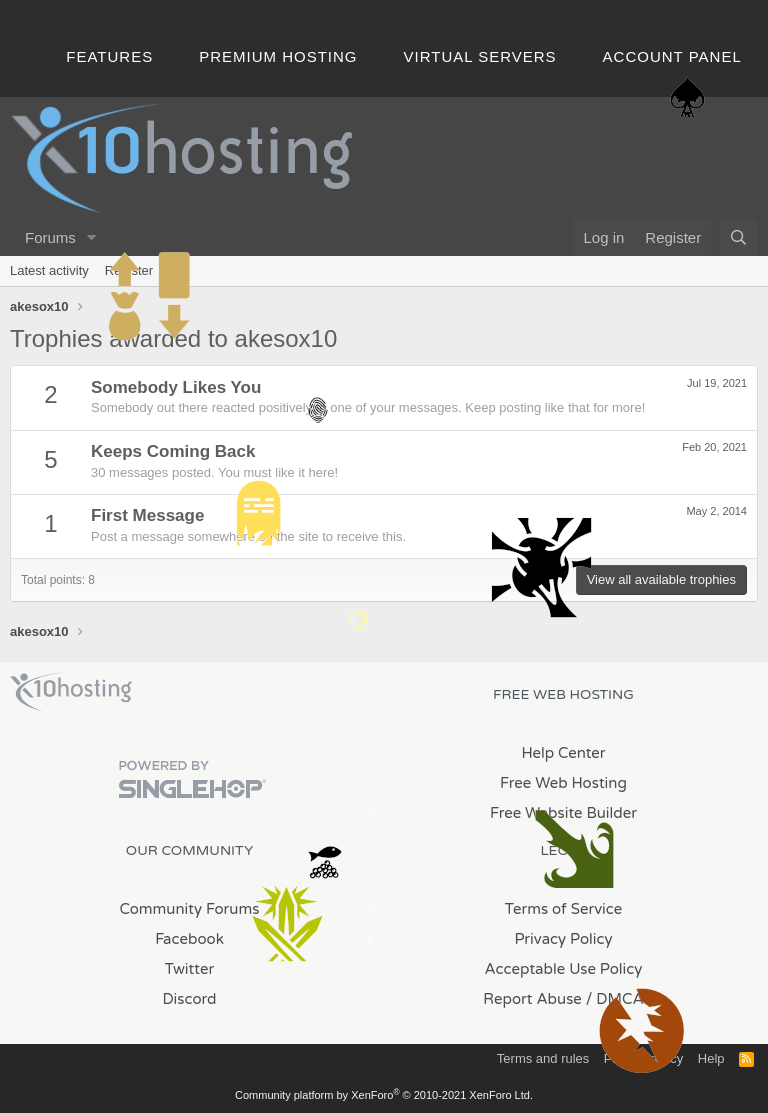  I want to click on authenticate using fingerprint, so click(318, 410).